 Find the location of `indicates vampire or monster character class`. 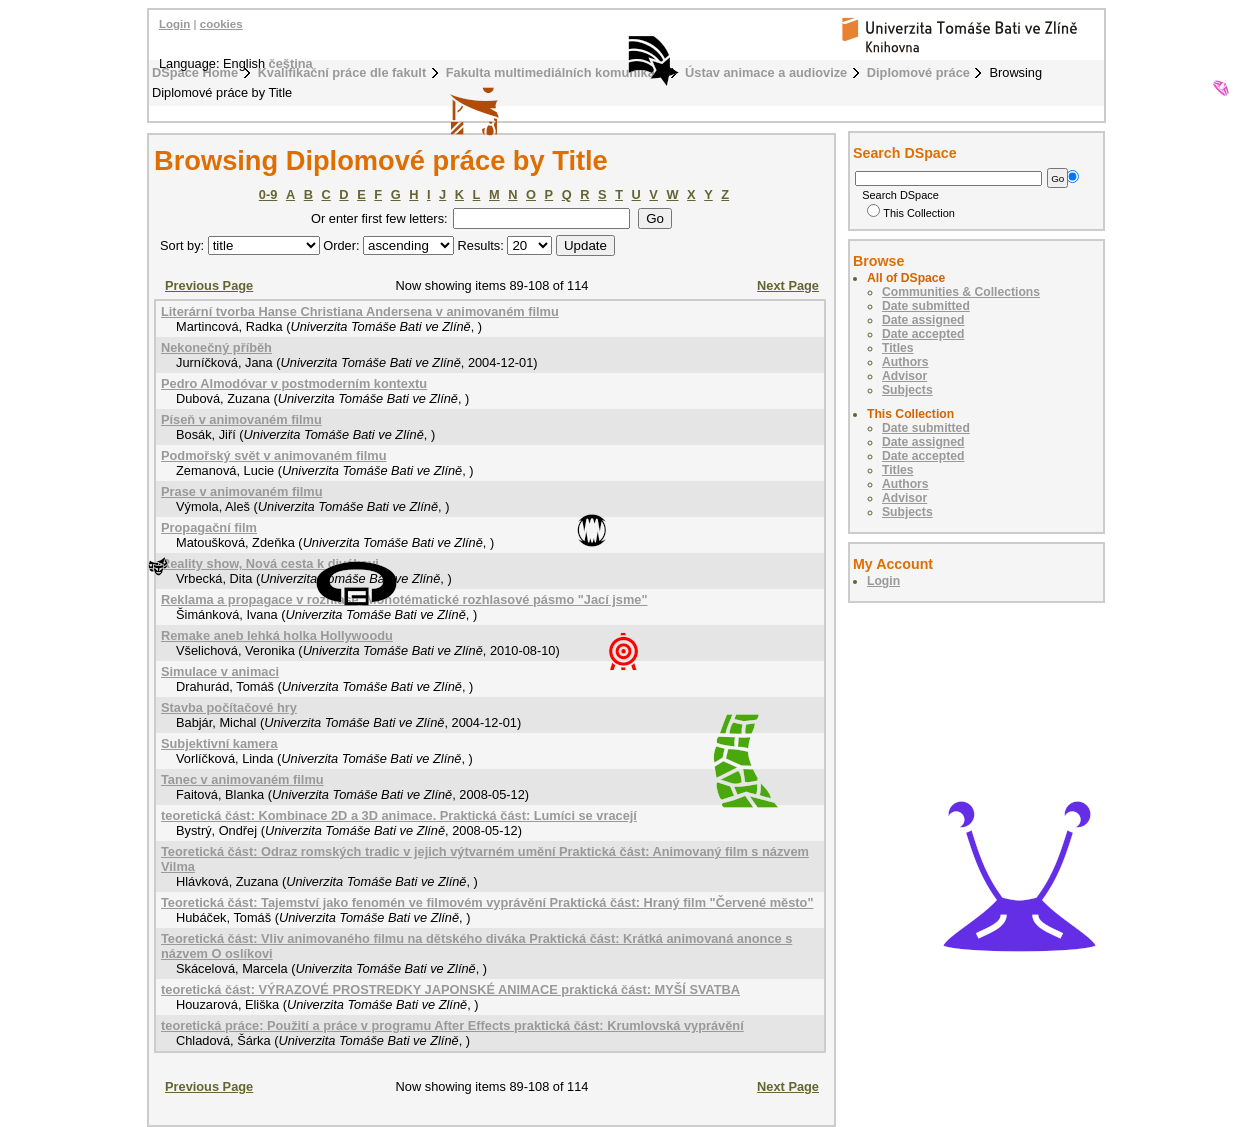

indicates vampire or monster character class is located at coordinates (591, 530).